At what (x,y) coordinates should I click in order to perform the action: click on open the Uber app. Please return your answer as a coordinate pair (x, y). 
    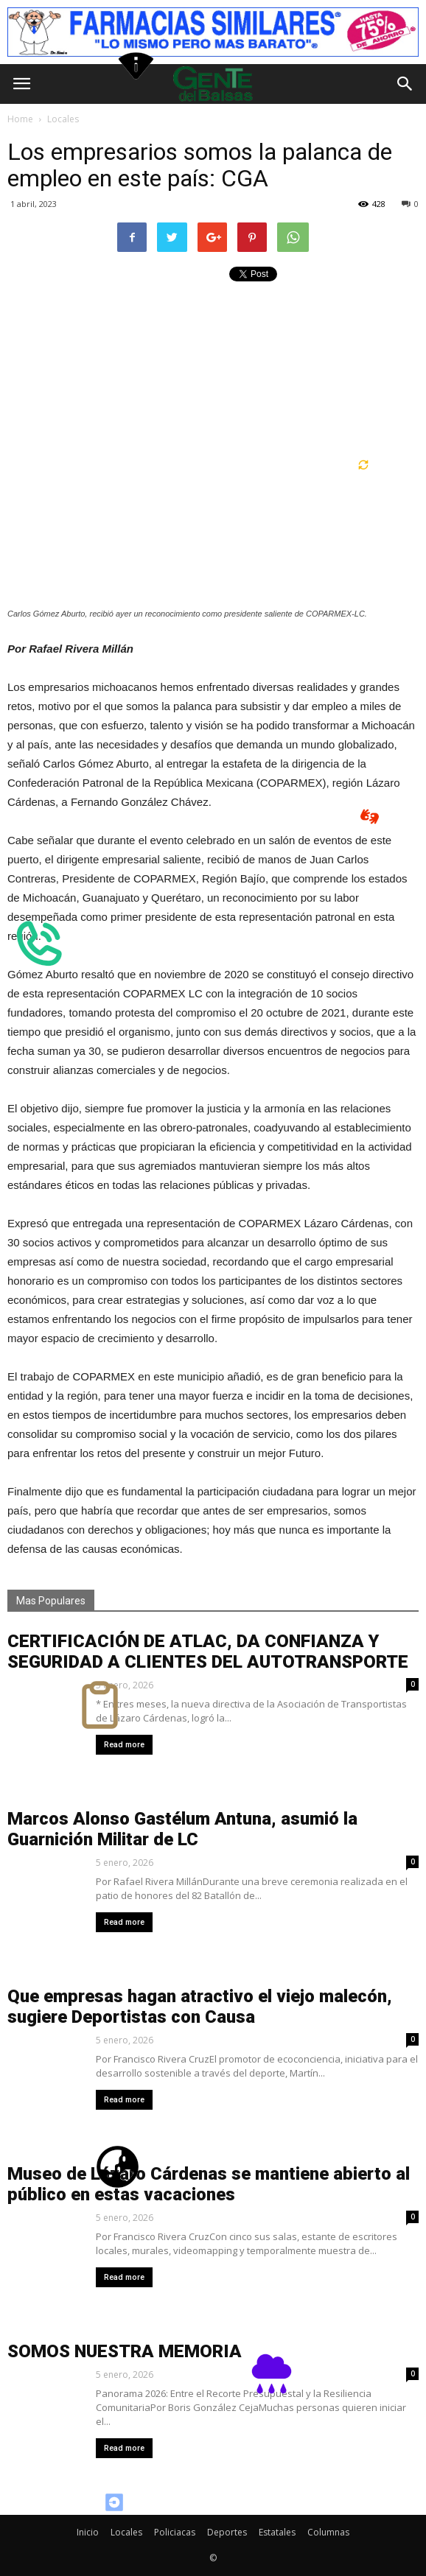
    Looking at the image, I should click on (114, 2502).